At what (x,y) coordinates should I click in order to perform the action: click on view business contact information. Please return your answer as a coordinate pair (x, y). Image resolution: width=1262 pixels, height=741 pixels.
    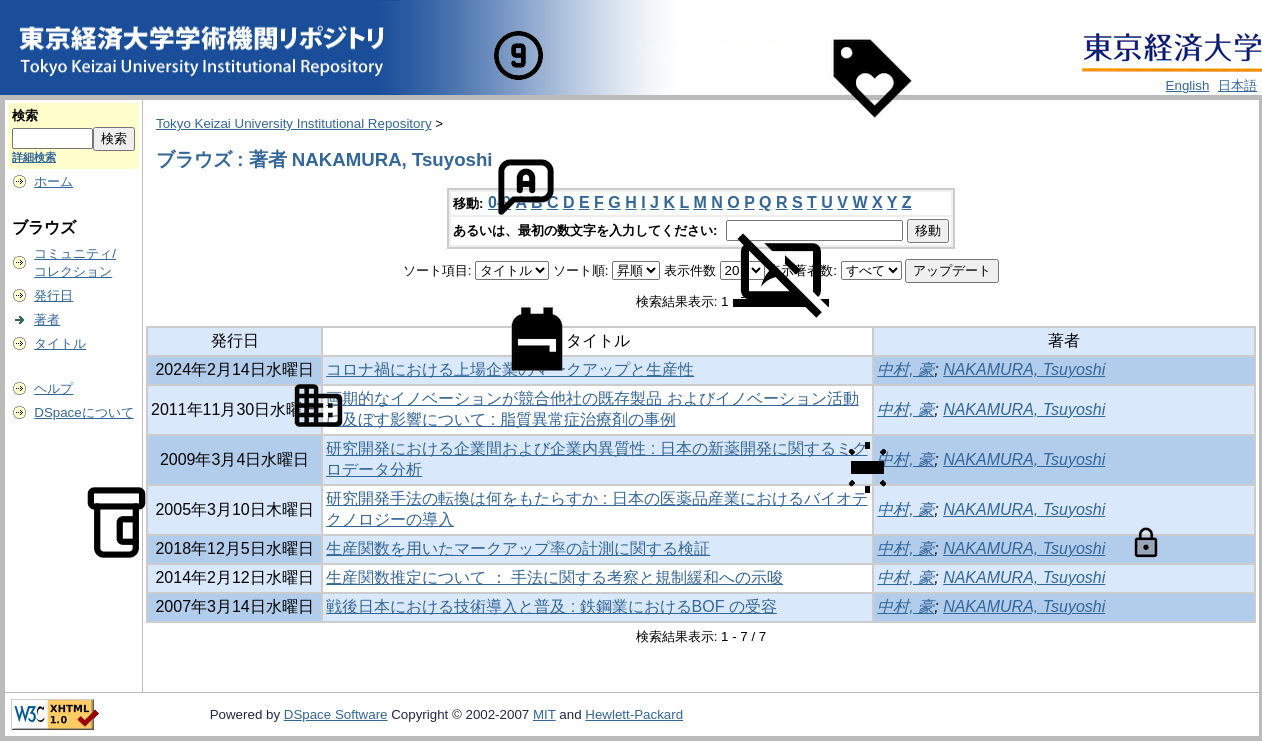
    Looking at the image, I should click on (318, 405).